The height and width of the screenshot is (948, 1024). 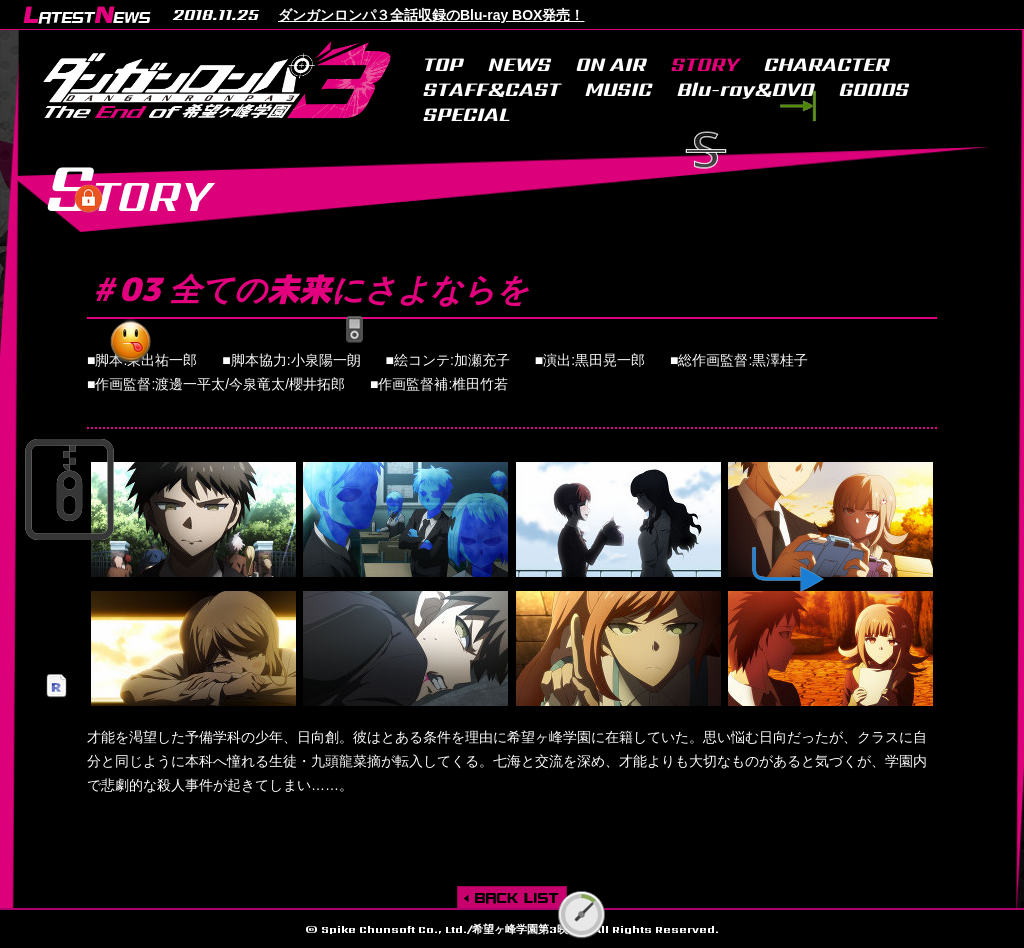 I want to click on open sysprof system profiler, so click(x=581, y=914).